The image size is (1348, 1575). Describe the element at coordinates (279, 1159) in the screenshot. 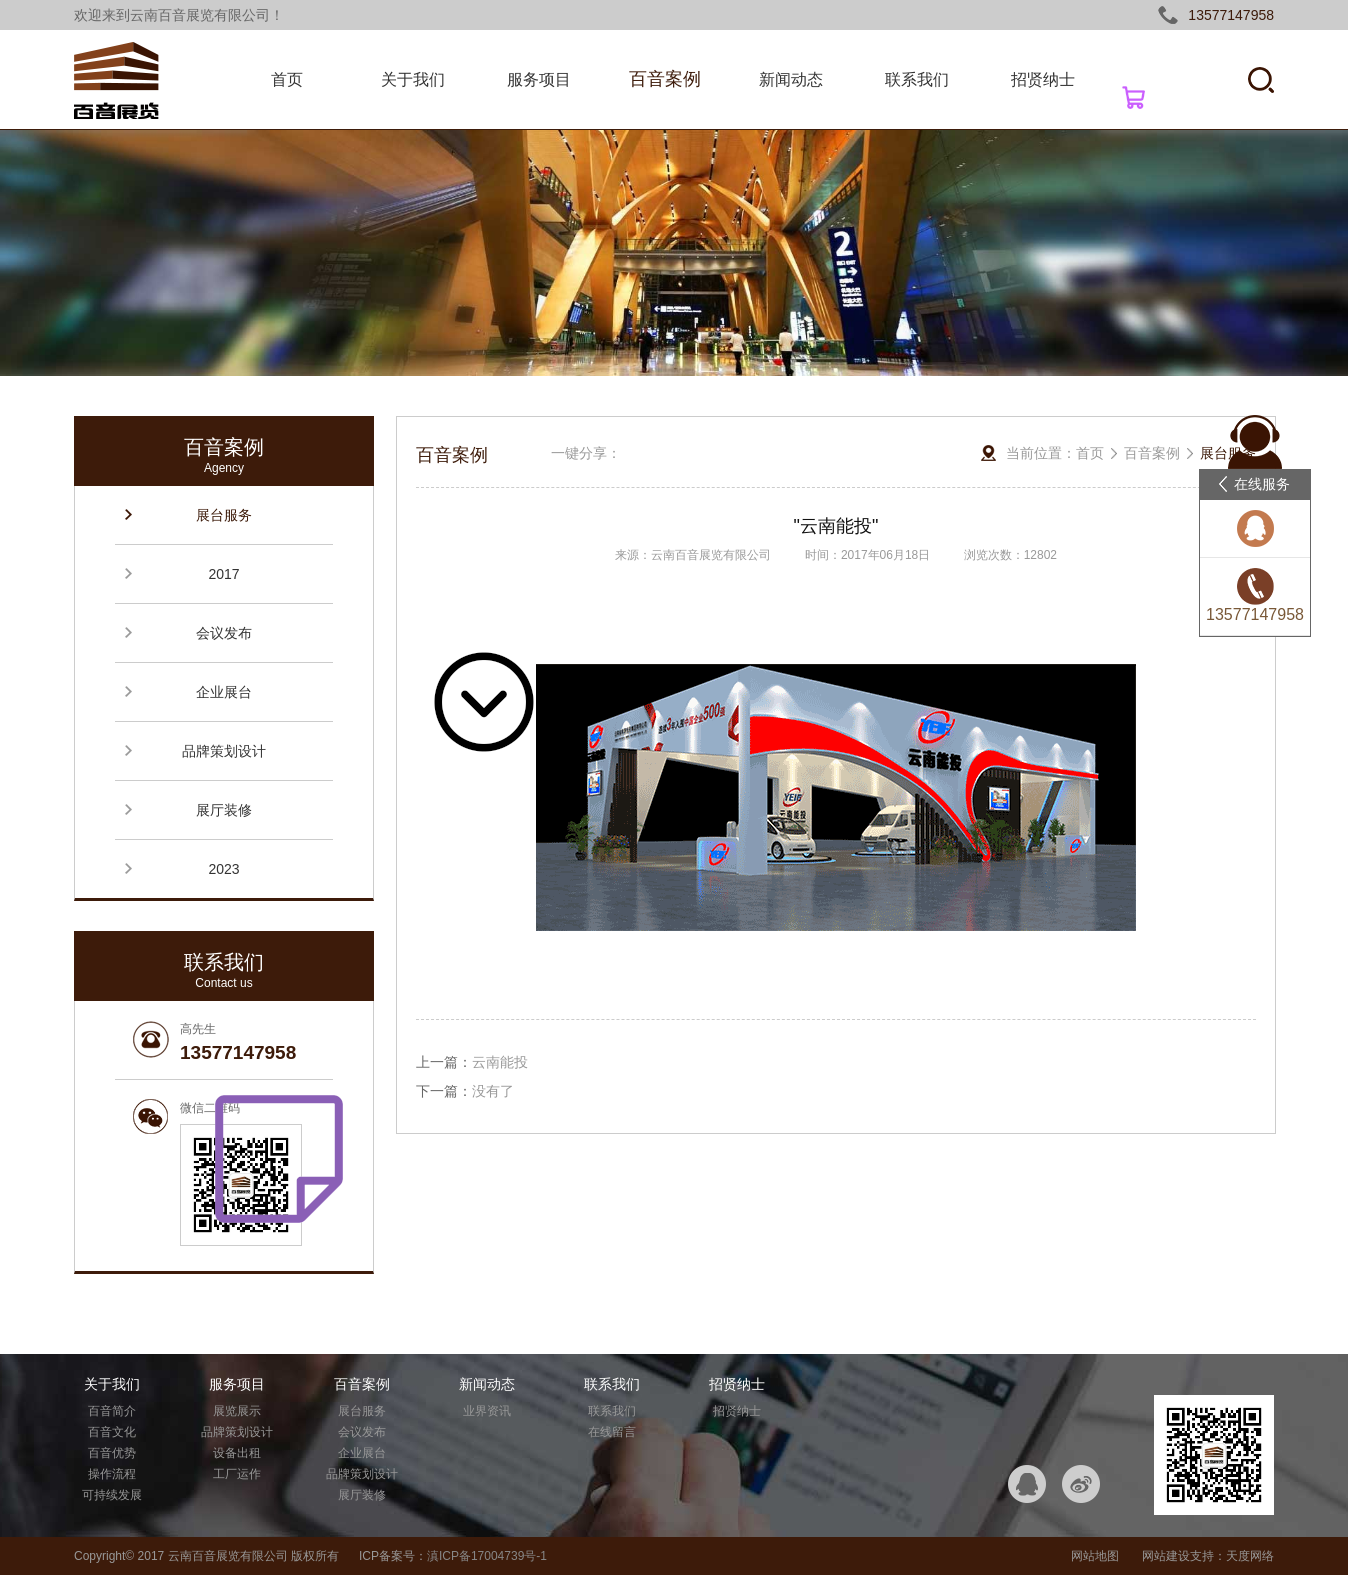

I see `create a new note` at that location.